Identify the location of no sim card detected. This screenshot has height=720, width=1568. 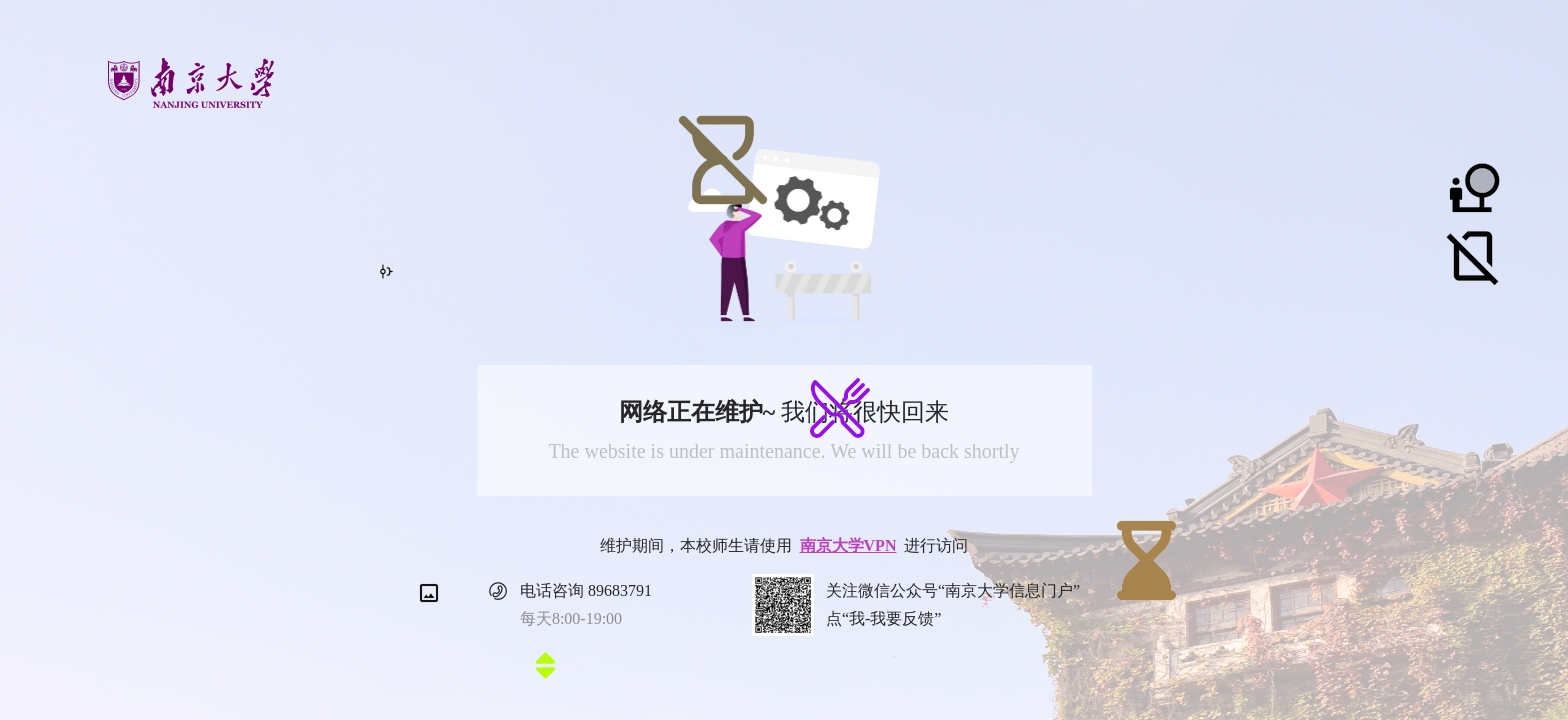
(1473, 256).